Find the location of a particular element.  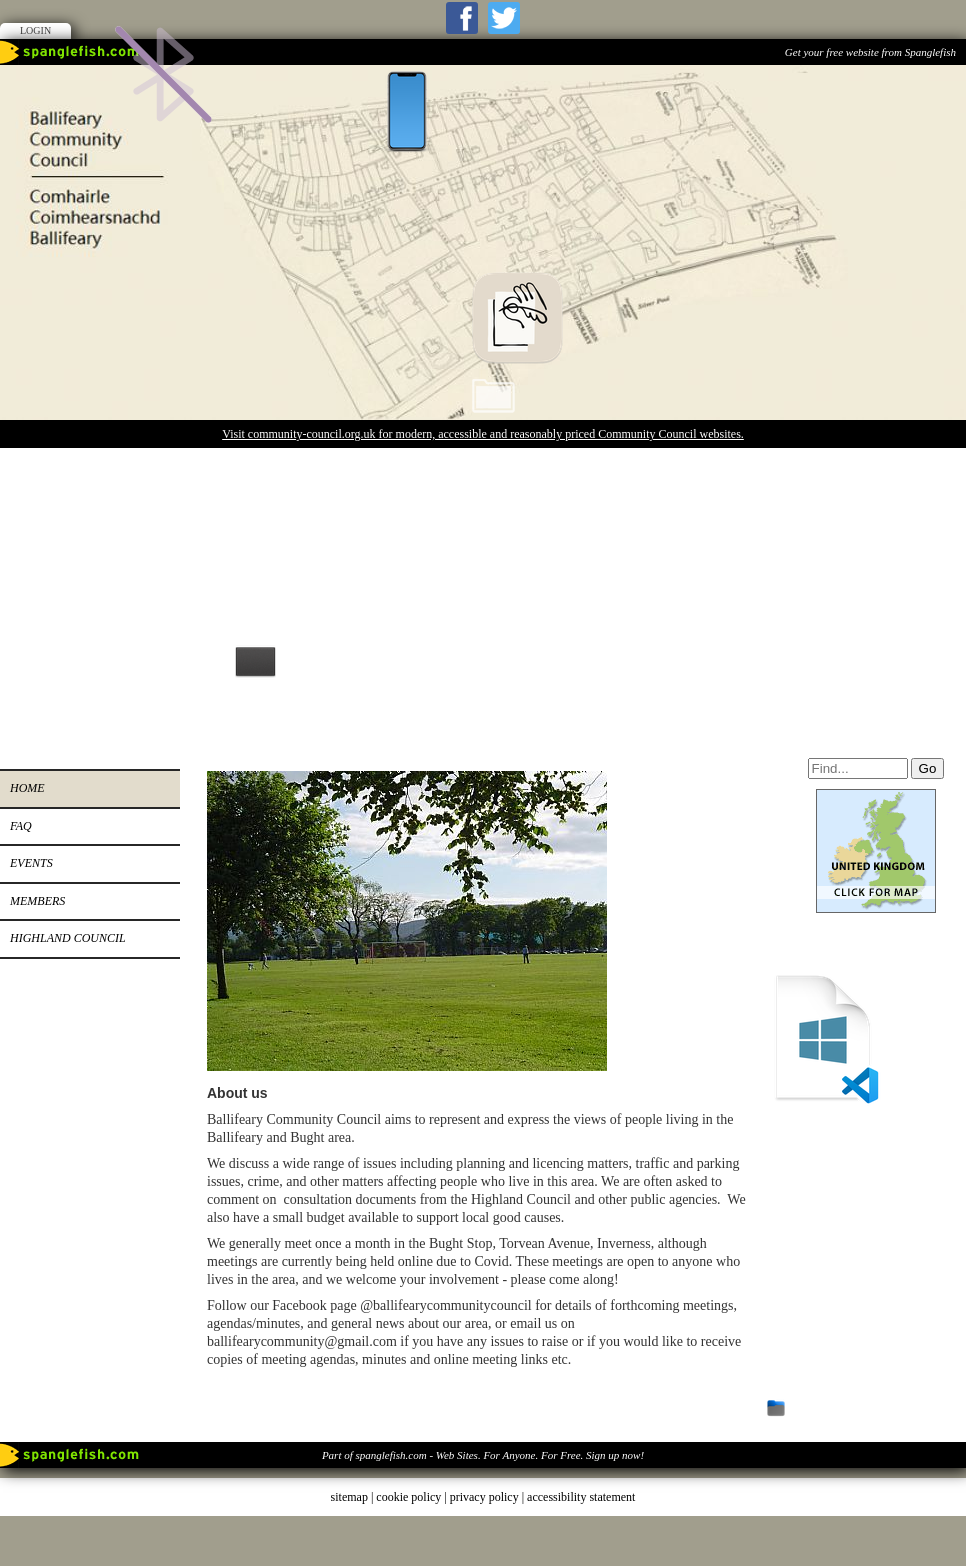

indicates a folder is ready to accept a dragged item is located at coordinates (776, 1408).